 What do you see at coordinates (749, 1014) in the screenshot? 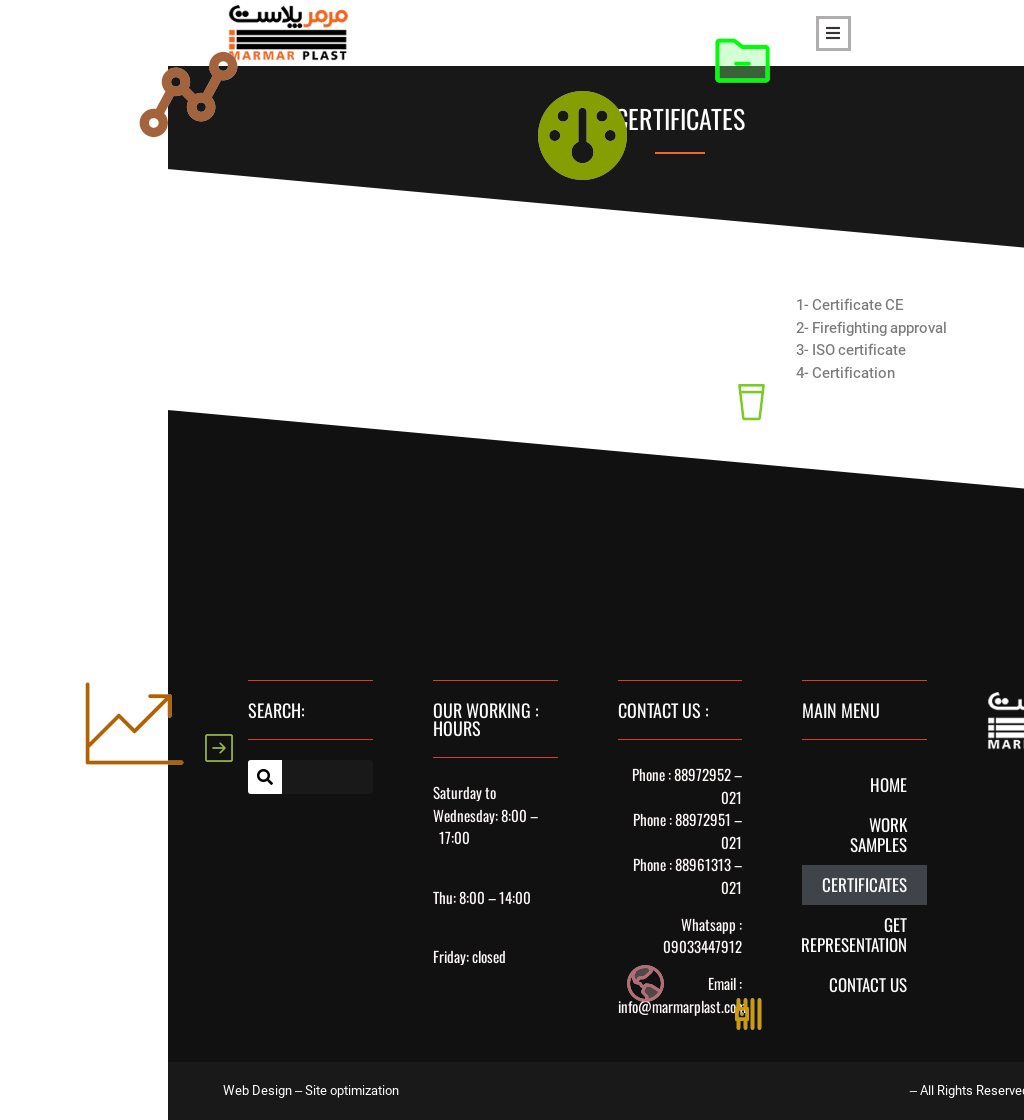
I see `indicates a prison or correctional facility location` at bounding box center [749, 1014].